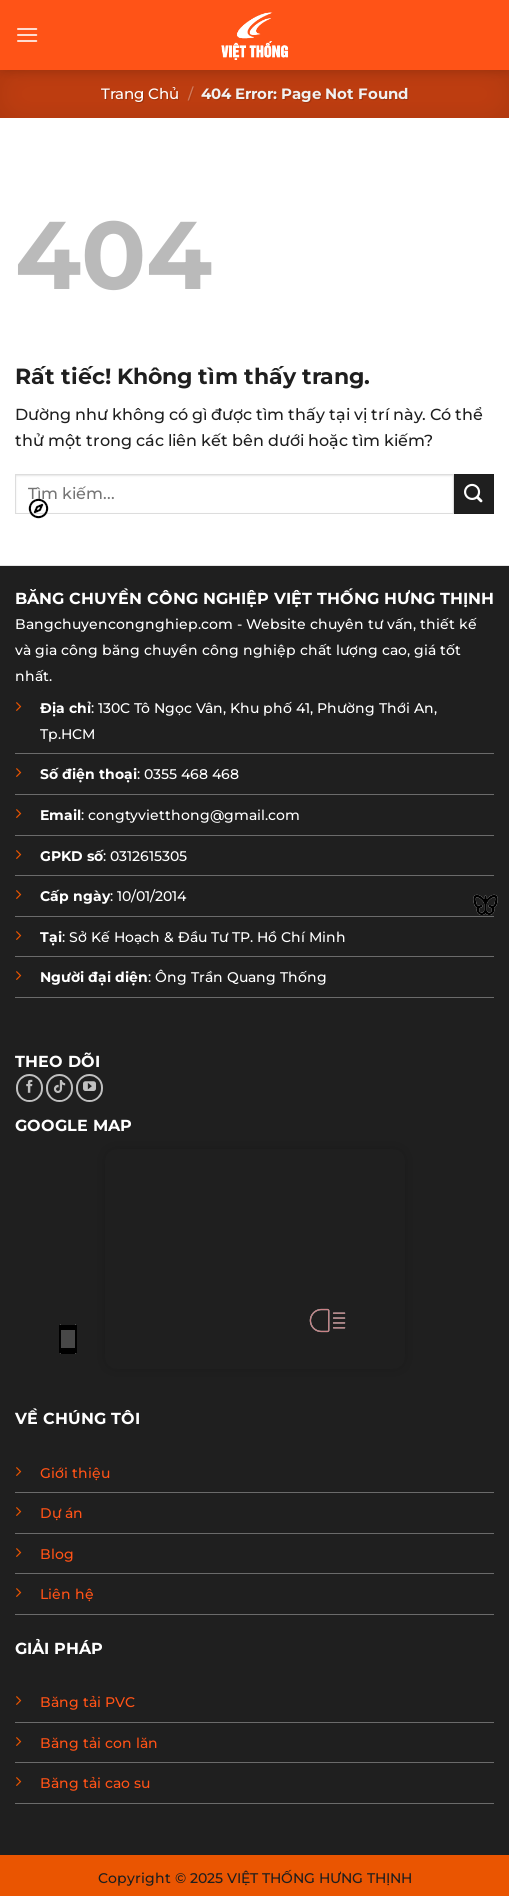 This screenshot has width=509, height=1896. What do you see at coordinates (485, 904) in the screenshot?
I see `indicates a transformation or metamorphosis feature` at bounding box center [485, 904].